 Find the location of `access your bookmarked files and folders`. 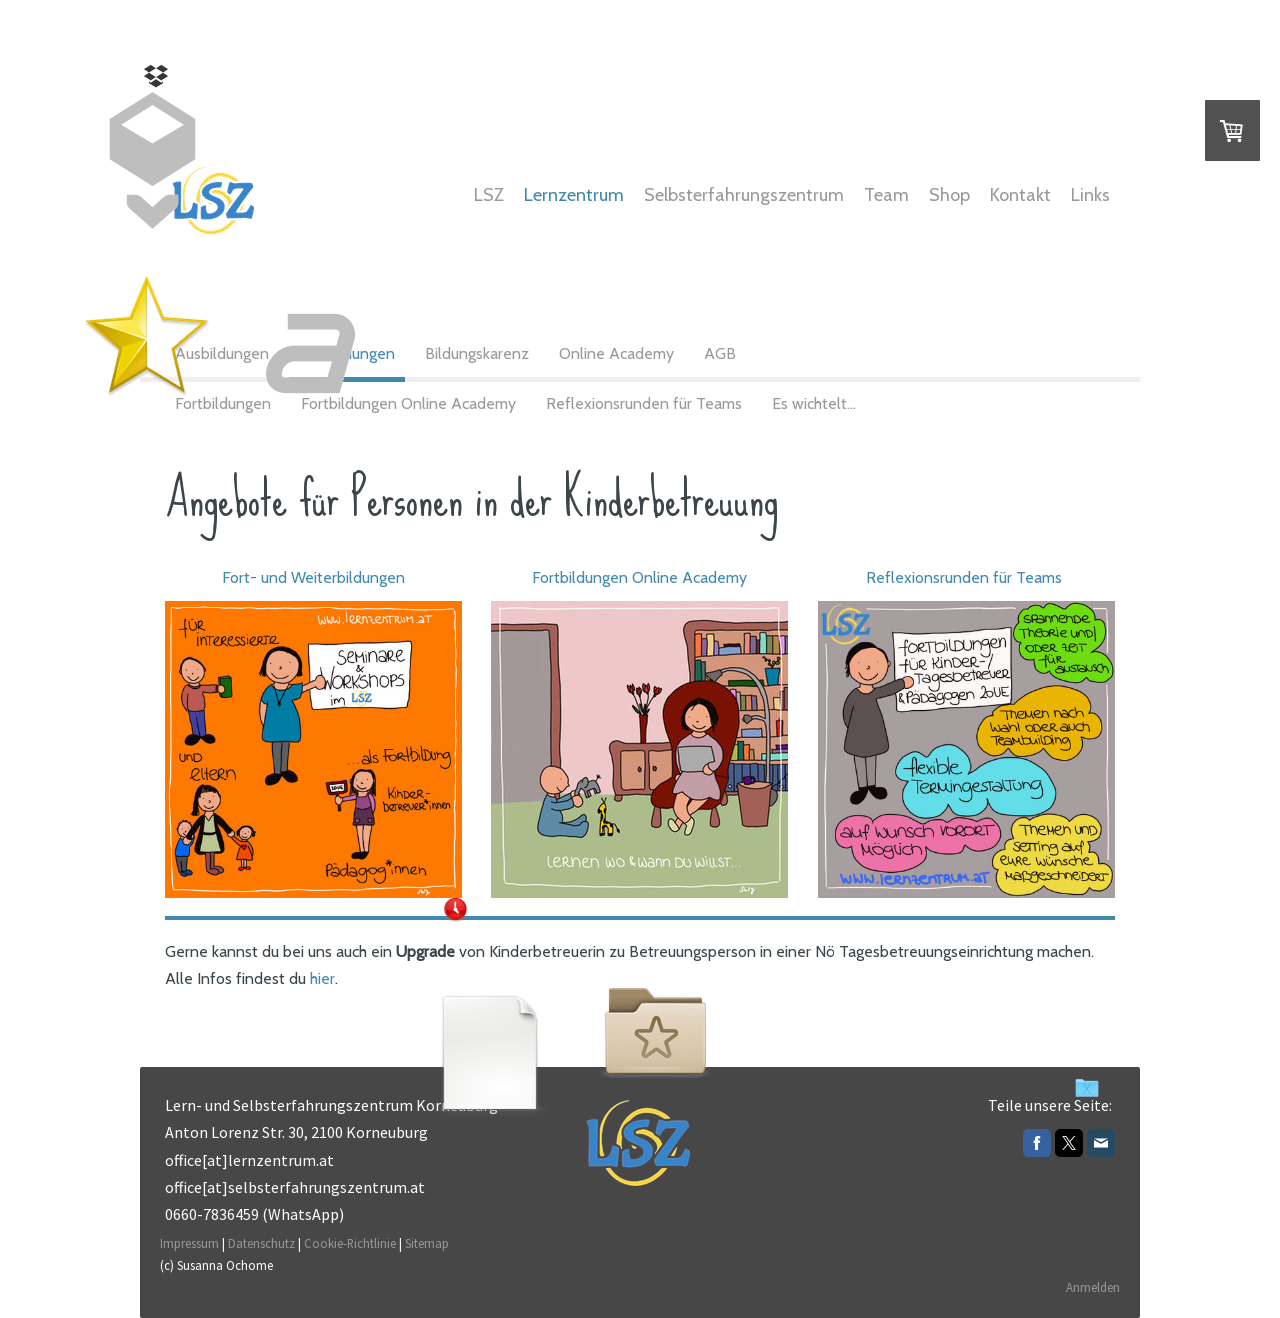

access your bookmarked files and folders is located at coordinates (655, 1036).